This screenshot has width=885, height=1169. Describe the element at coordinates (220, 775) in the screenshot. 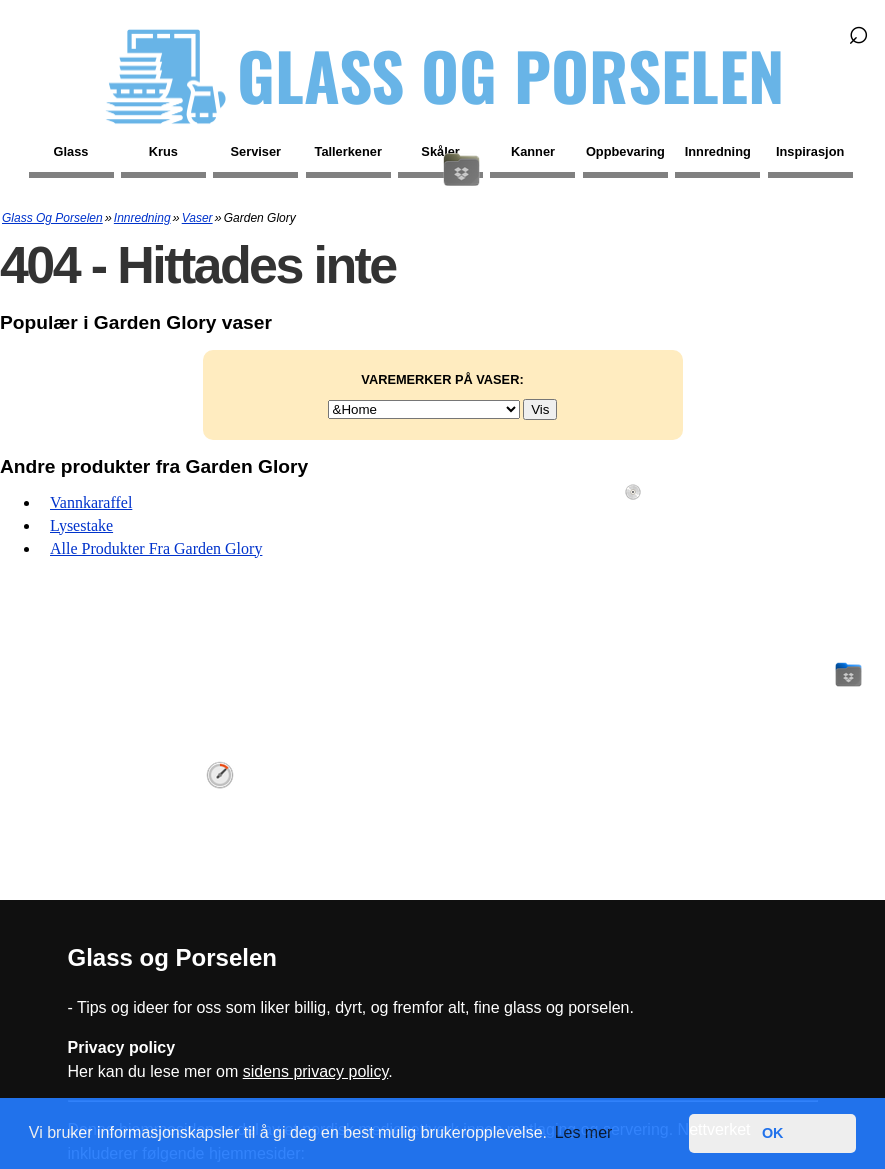

I see `launch sysprof system profiler` at that location.